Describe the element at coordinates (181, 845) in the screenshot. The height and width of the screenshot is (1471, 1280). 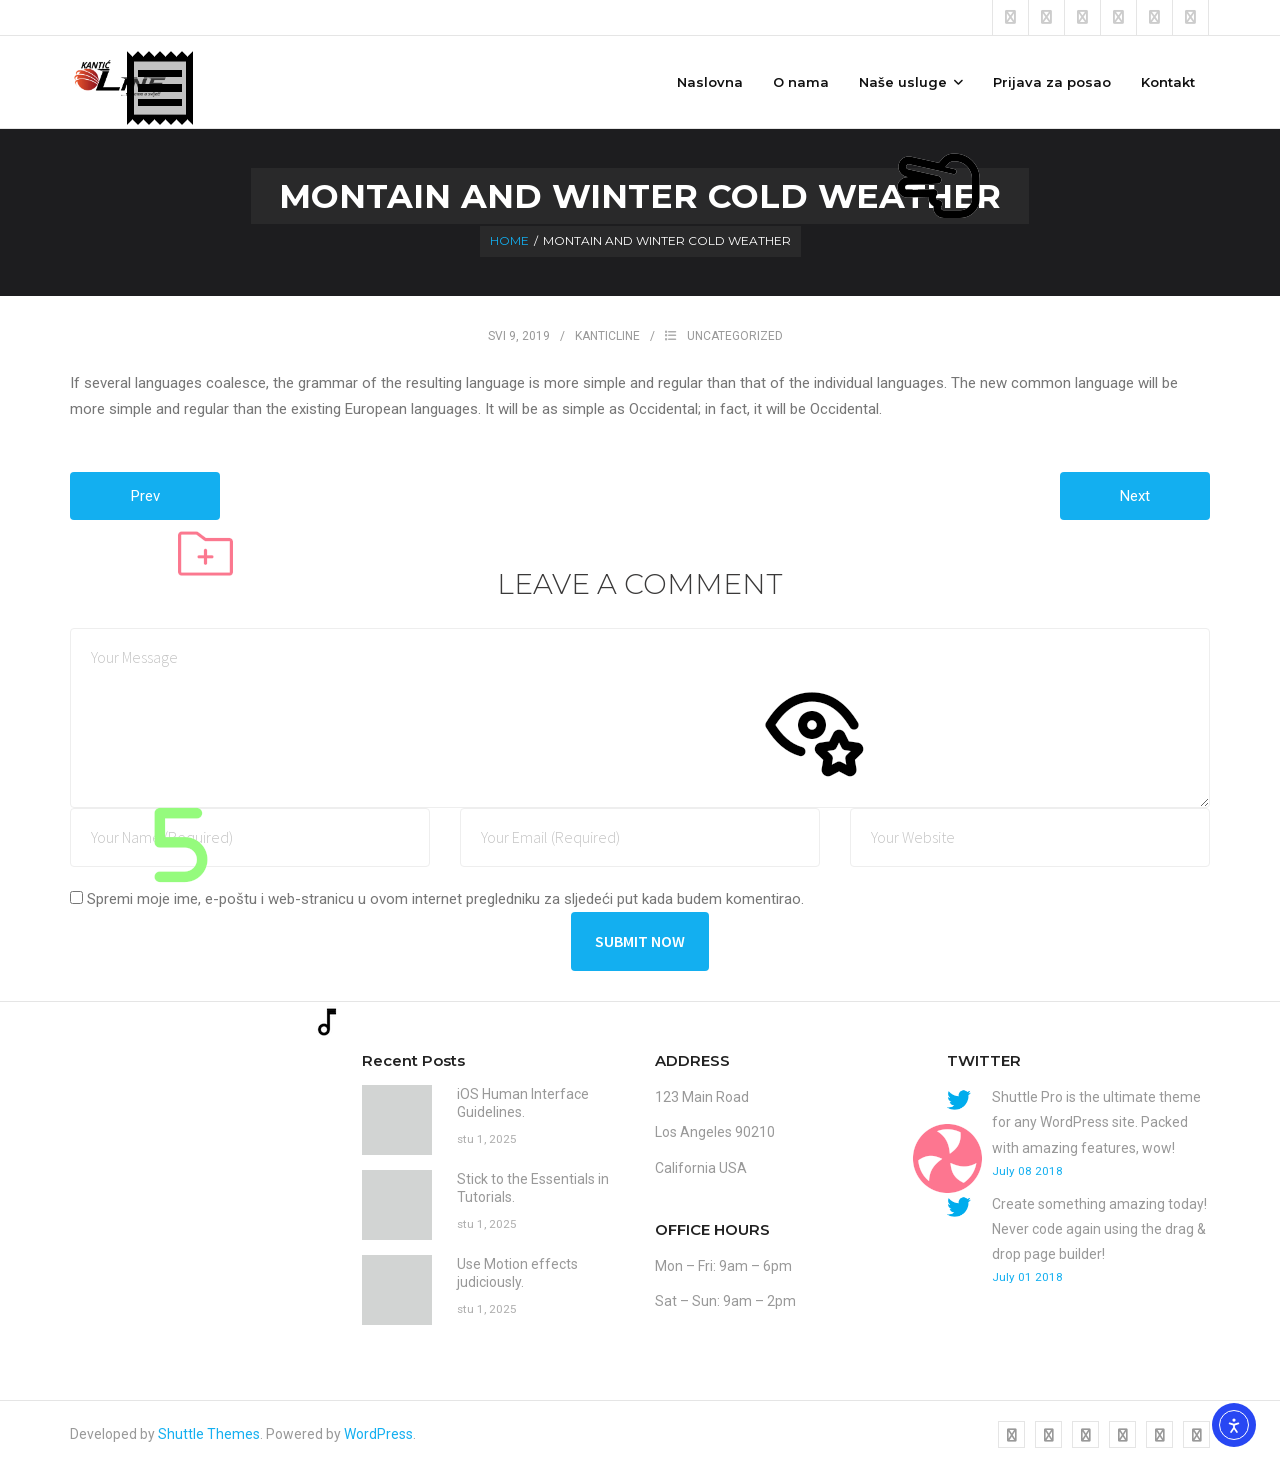
I see `indicates the number five in a list or count` at that location.